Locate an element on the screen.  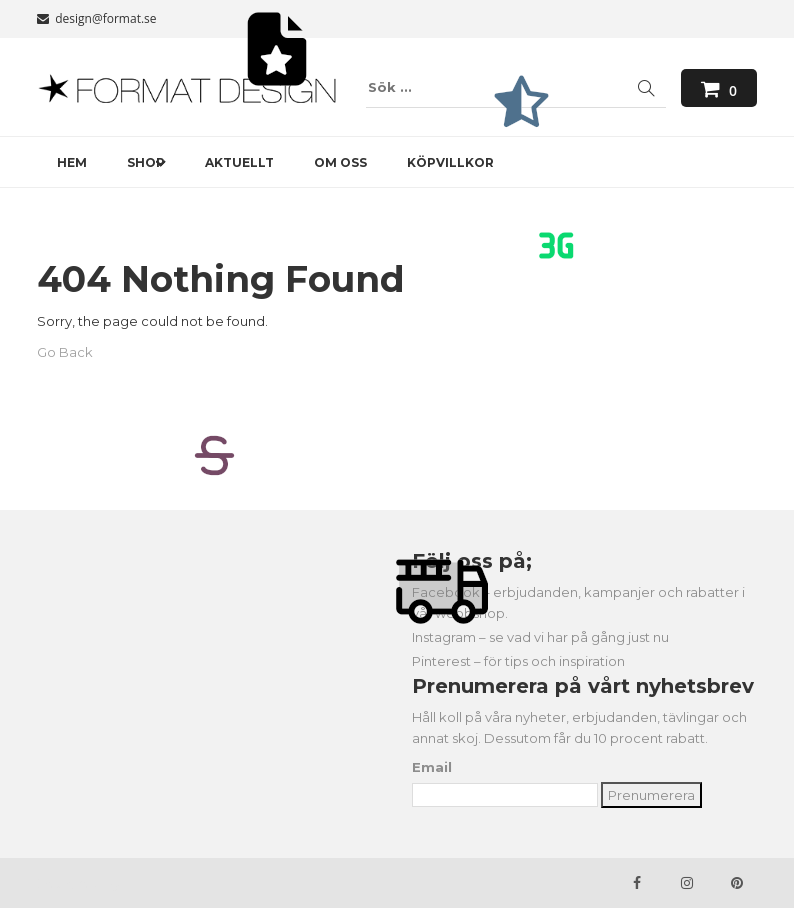
indicates a partial or half-star rating is located at coordinates (521, 102).